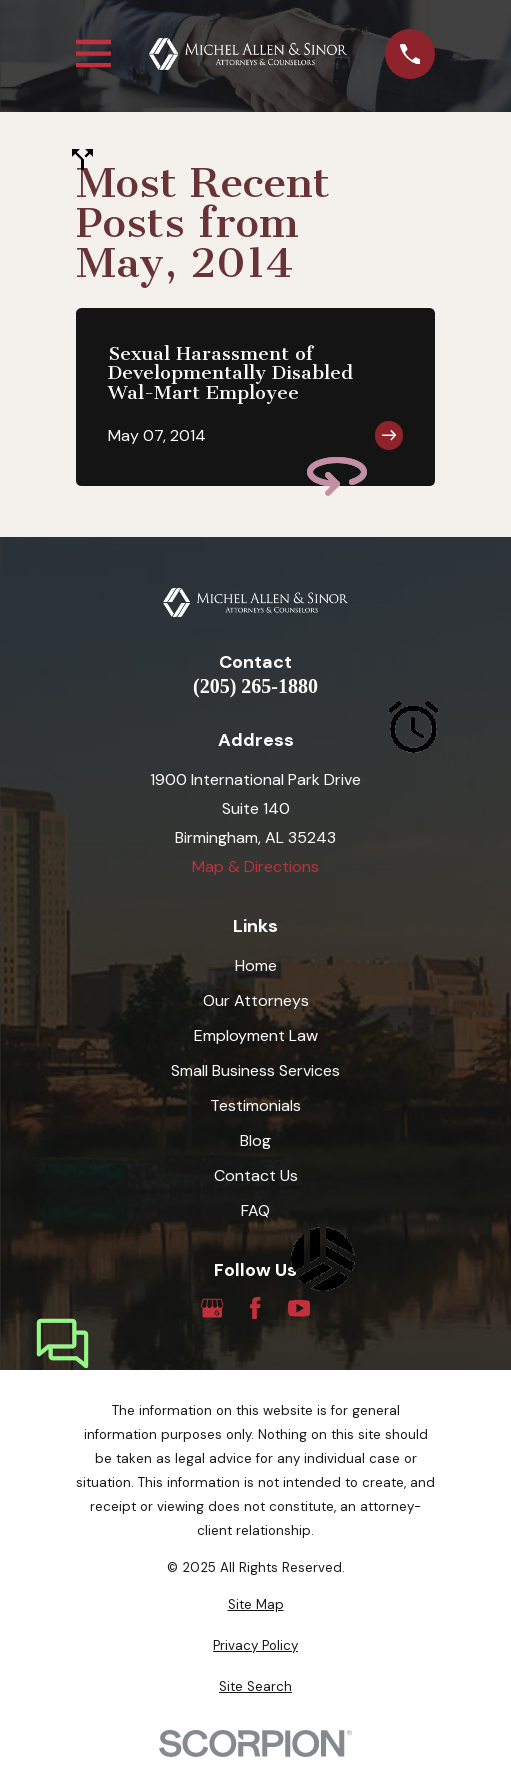  I want to click on access volleyball or sports content, so click(323, 1259).